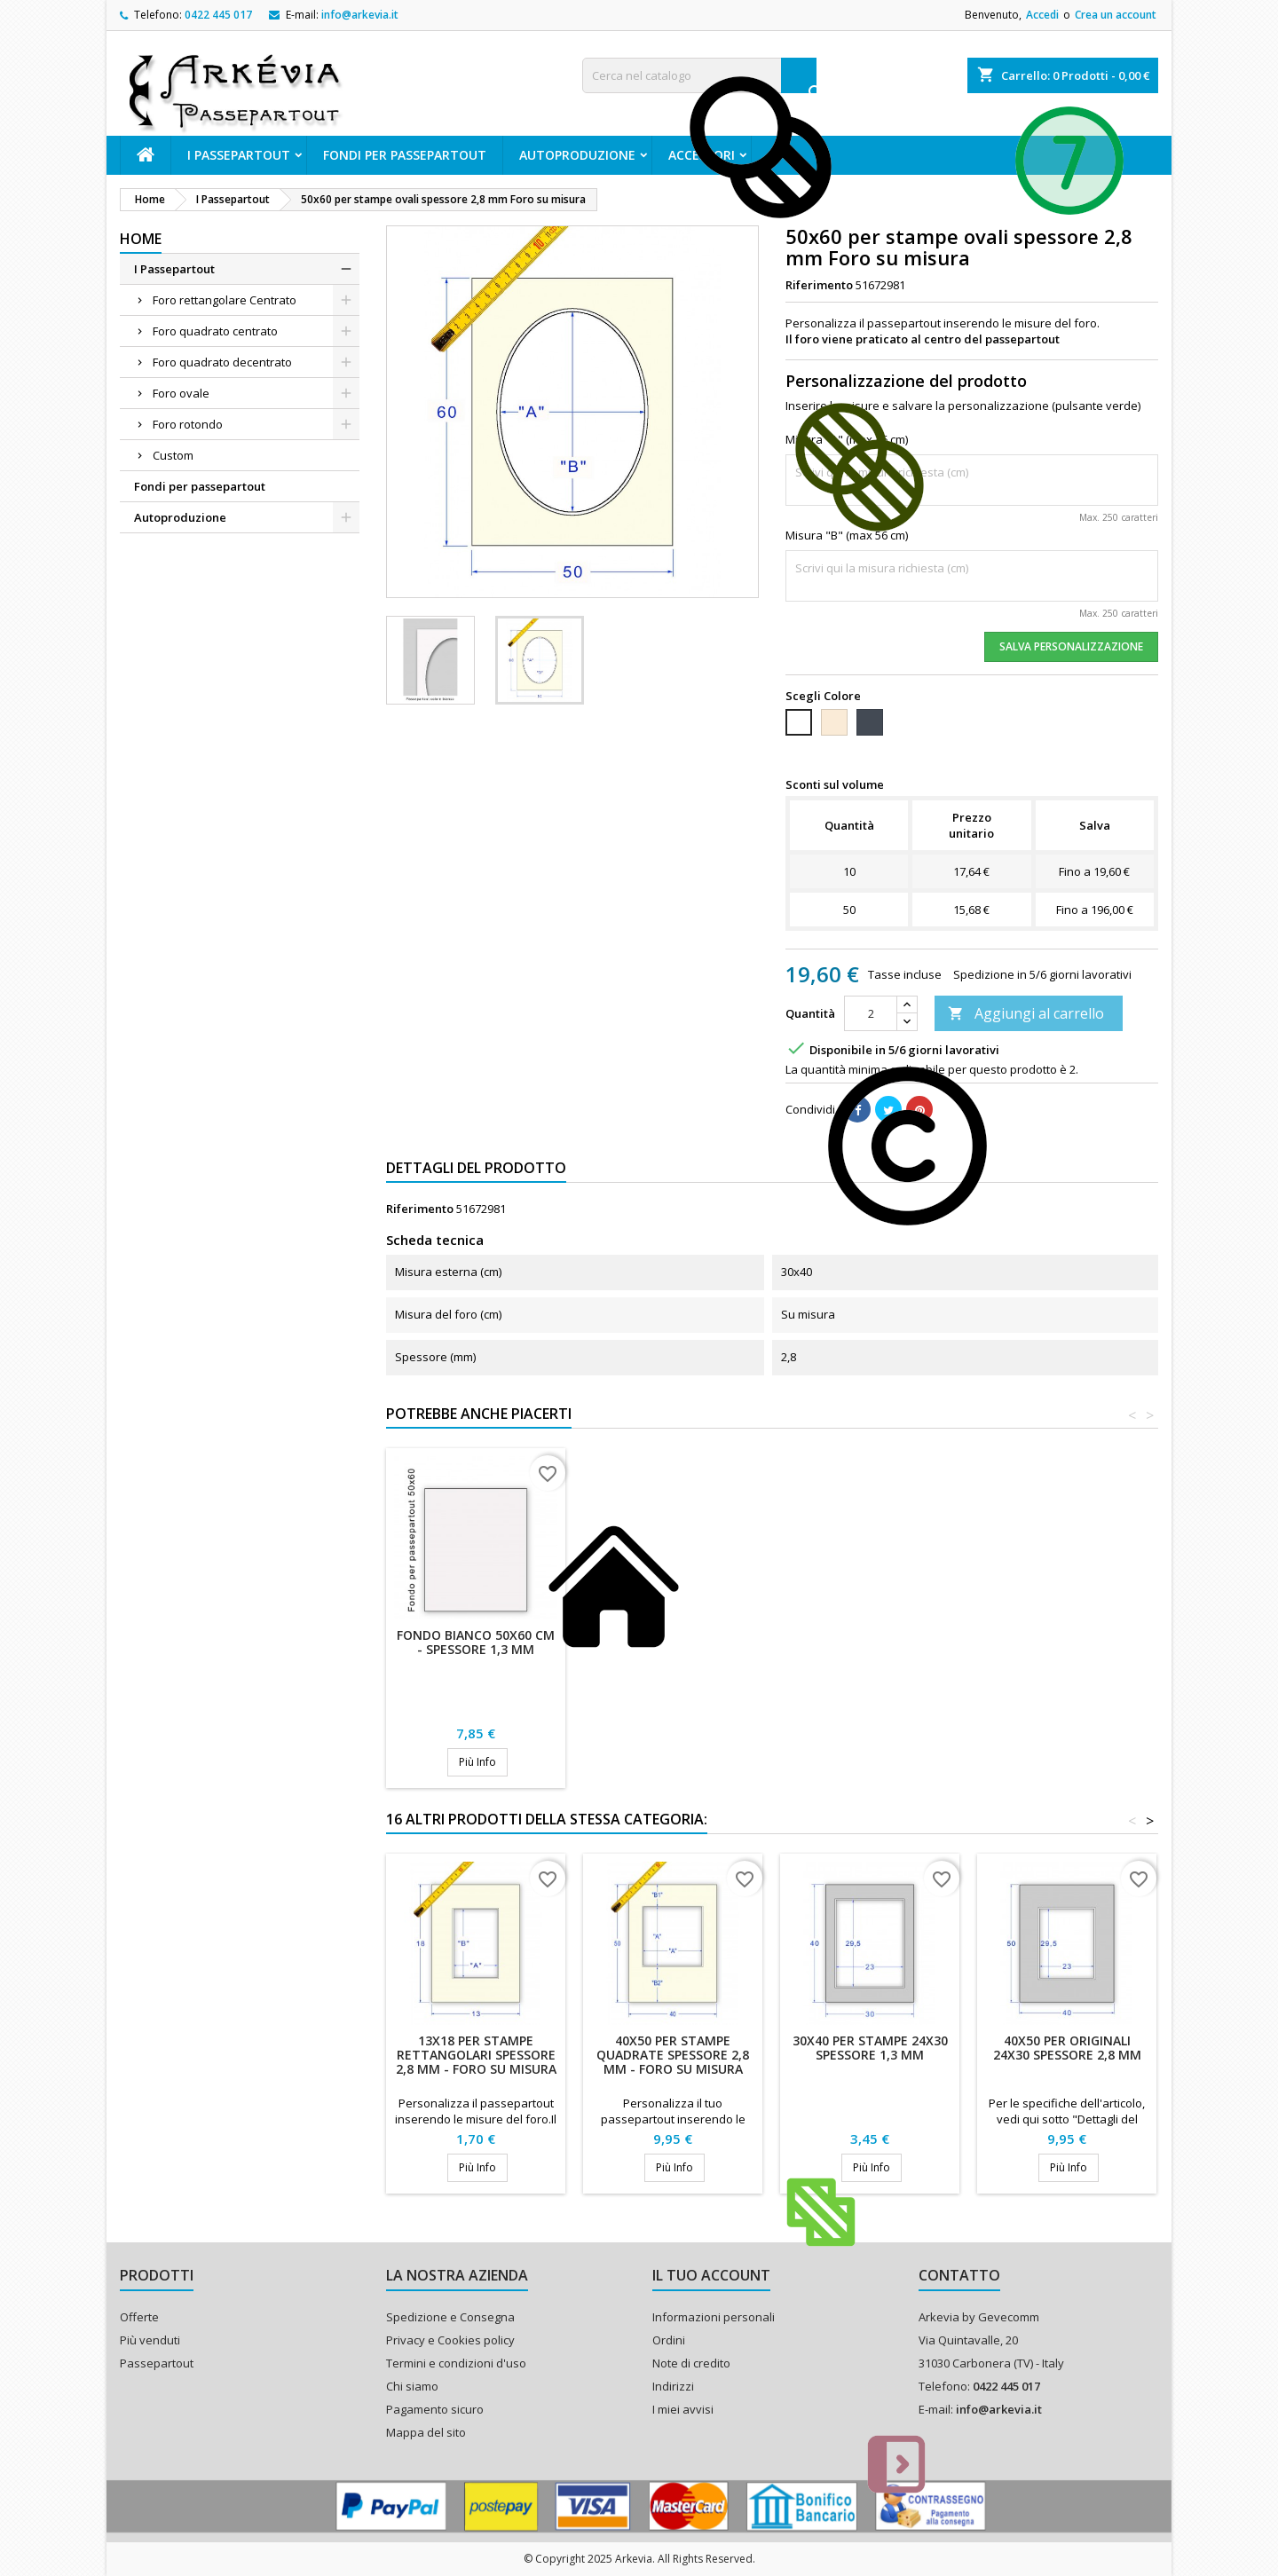  What do you see at coordinates (1069, 161) in the screenshot?
I see `indicates step seven in a numbered process` at bounding box center [1069, 161].